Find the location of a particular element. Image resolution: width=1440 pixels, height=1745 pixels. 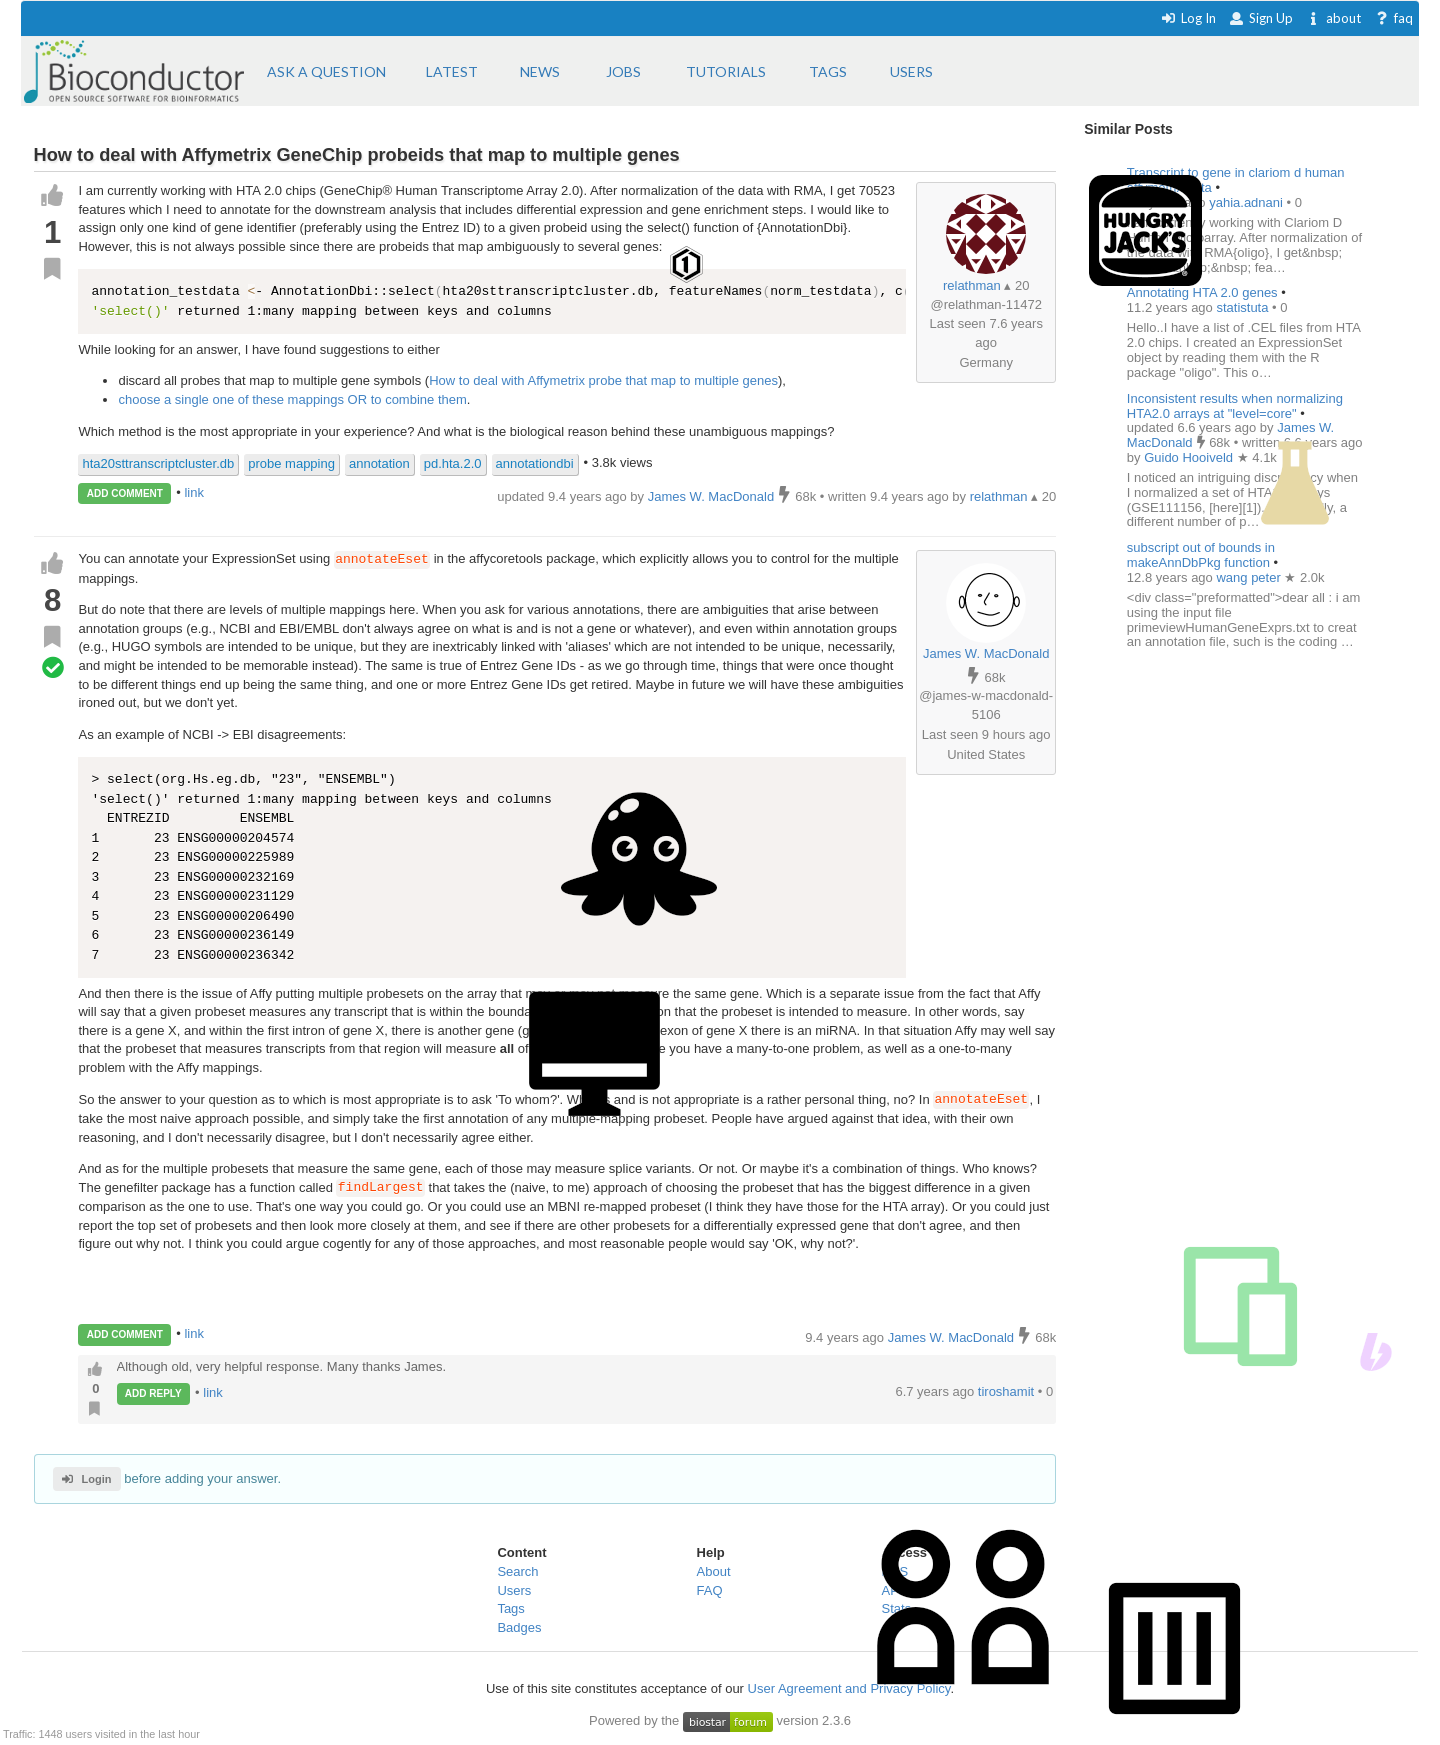

open boosty creator platform is located at coordinates (1376, 1352).